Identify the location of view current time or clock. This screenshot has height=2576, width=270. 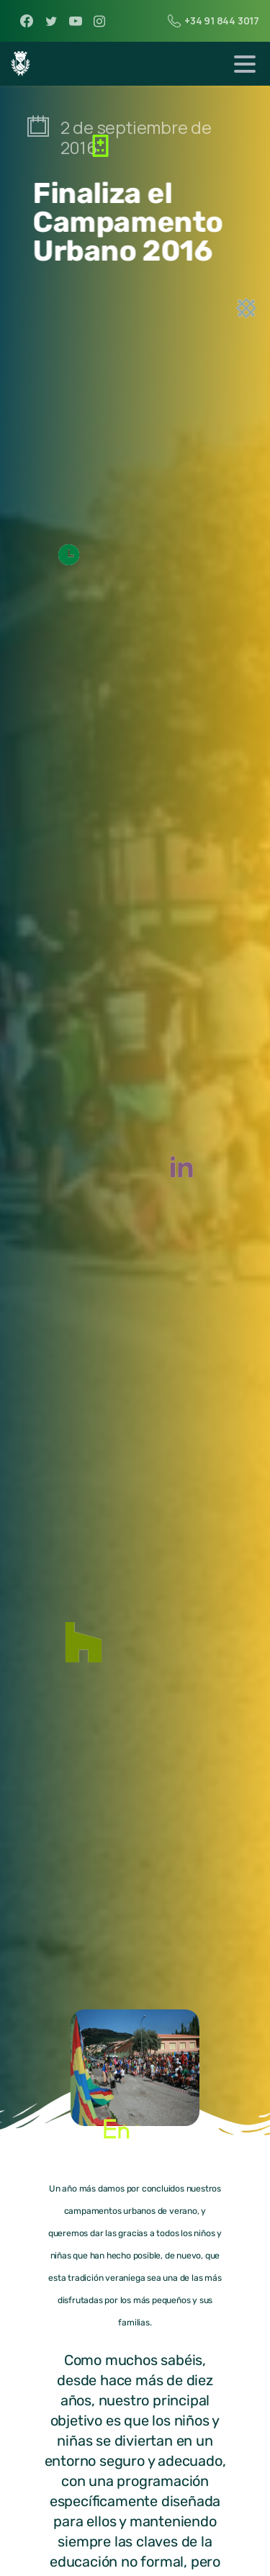
(68, 554).